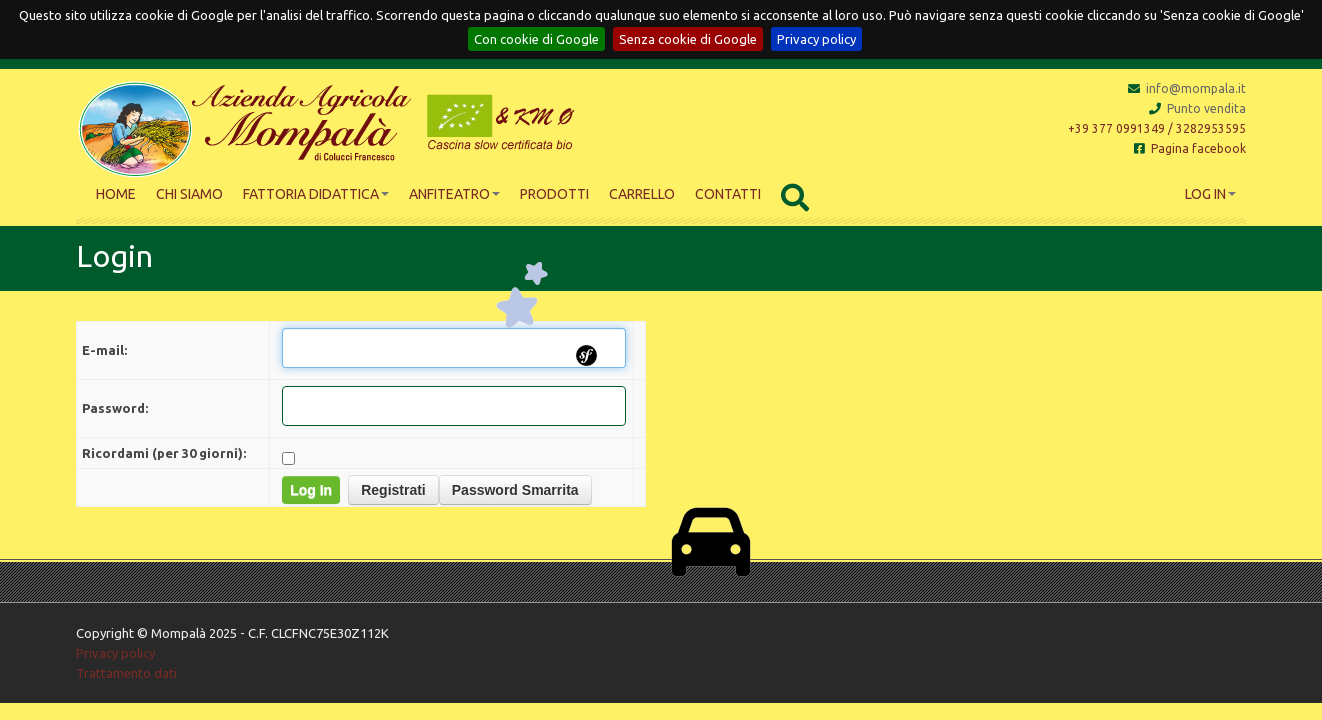 Image resolution: width=1322 pixels, height=720 pixels. Describe the element at coordinates (586, 355) in the screenshot. I see `symfony framework logo` at that location.